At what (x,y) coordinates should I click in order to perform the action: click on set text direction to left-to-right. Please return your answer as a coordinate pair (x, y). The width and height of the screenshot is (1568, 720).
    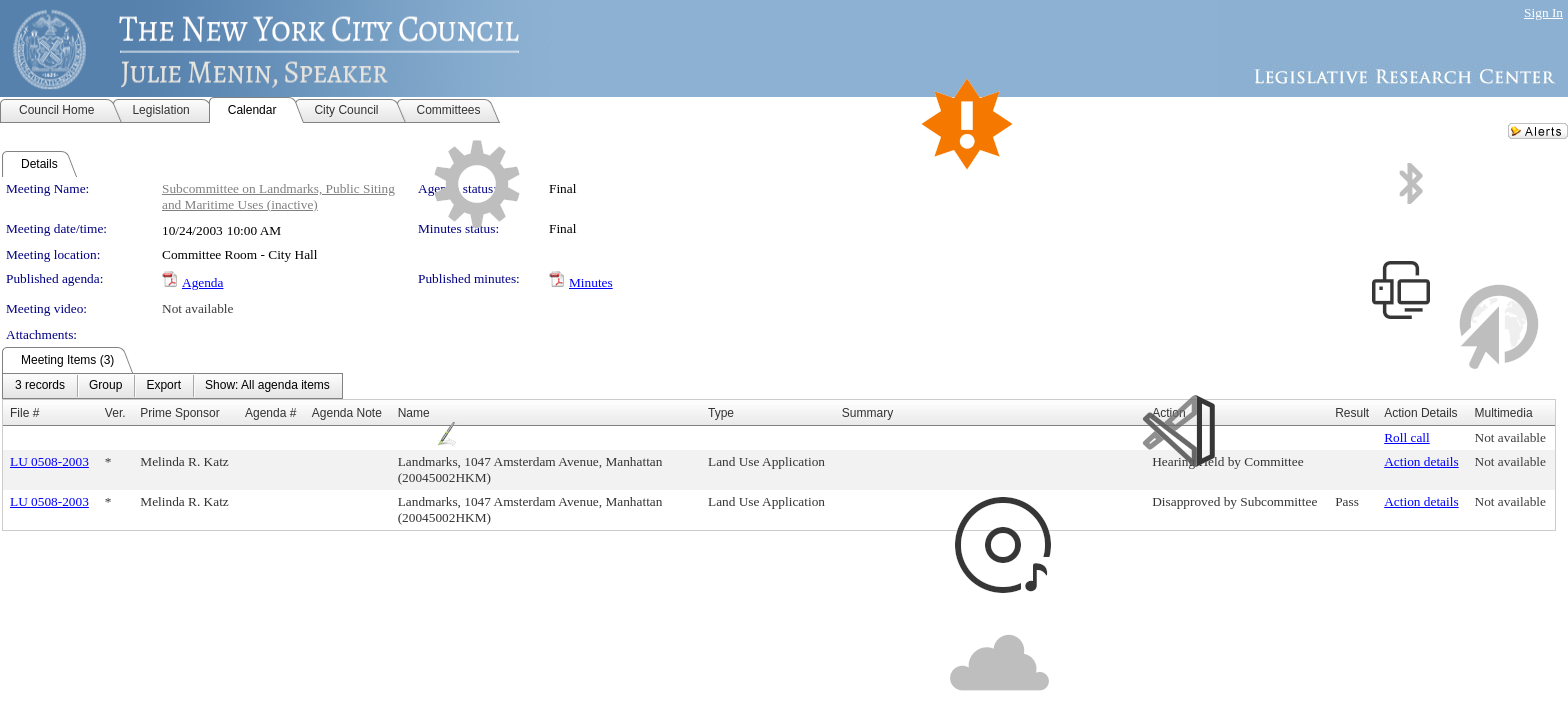
    Looking at the image, I should click on (446, 434).